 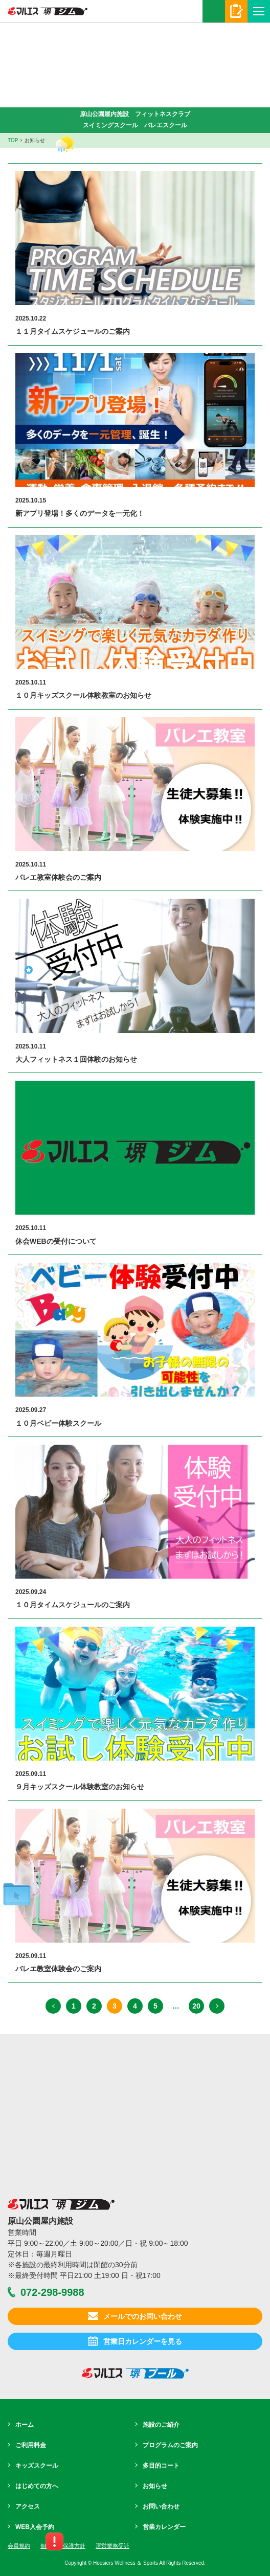 I want to click on view system crash reports or error logs, so click(x=54, y=2541).